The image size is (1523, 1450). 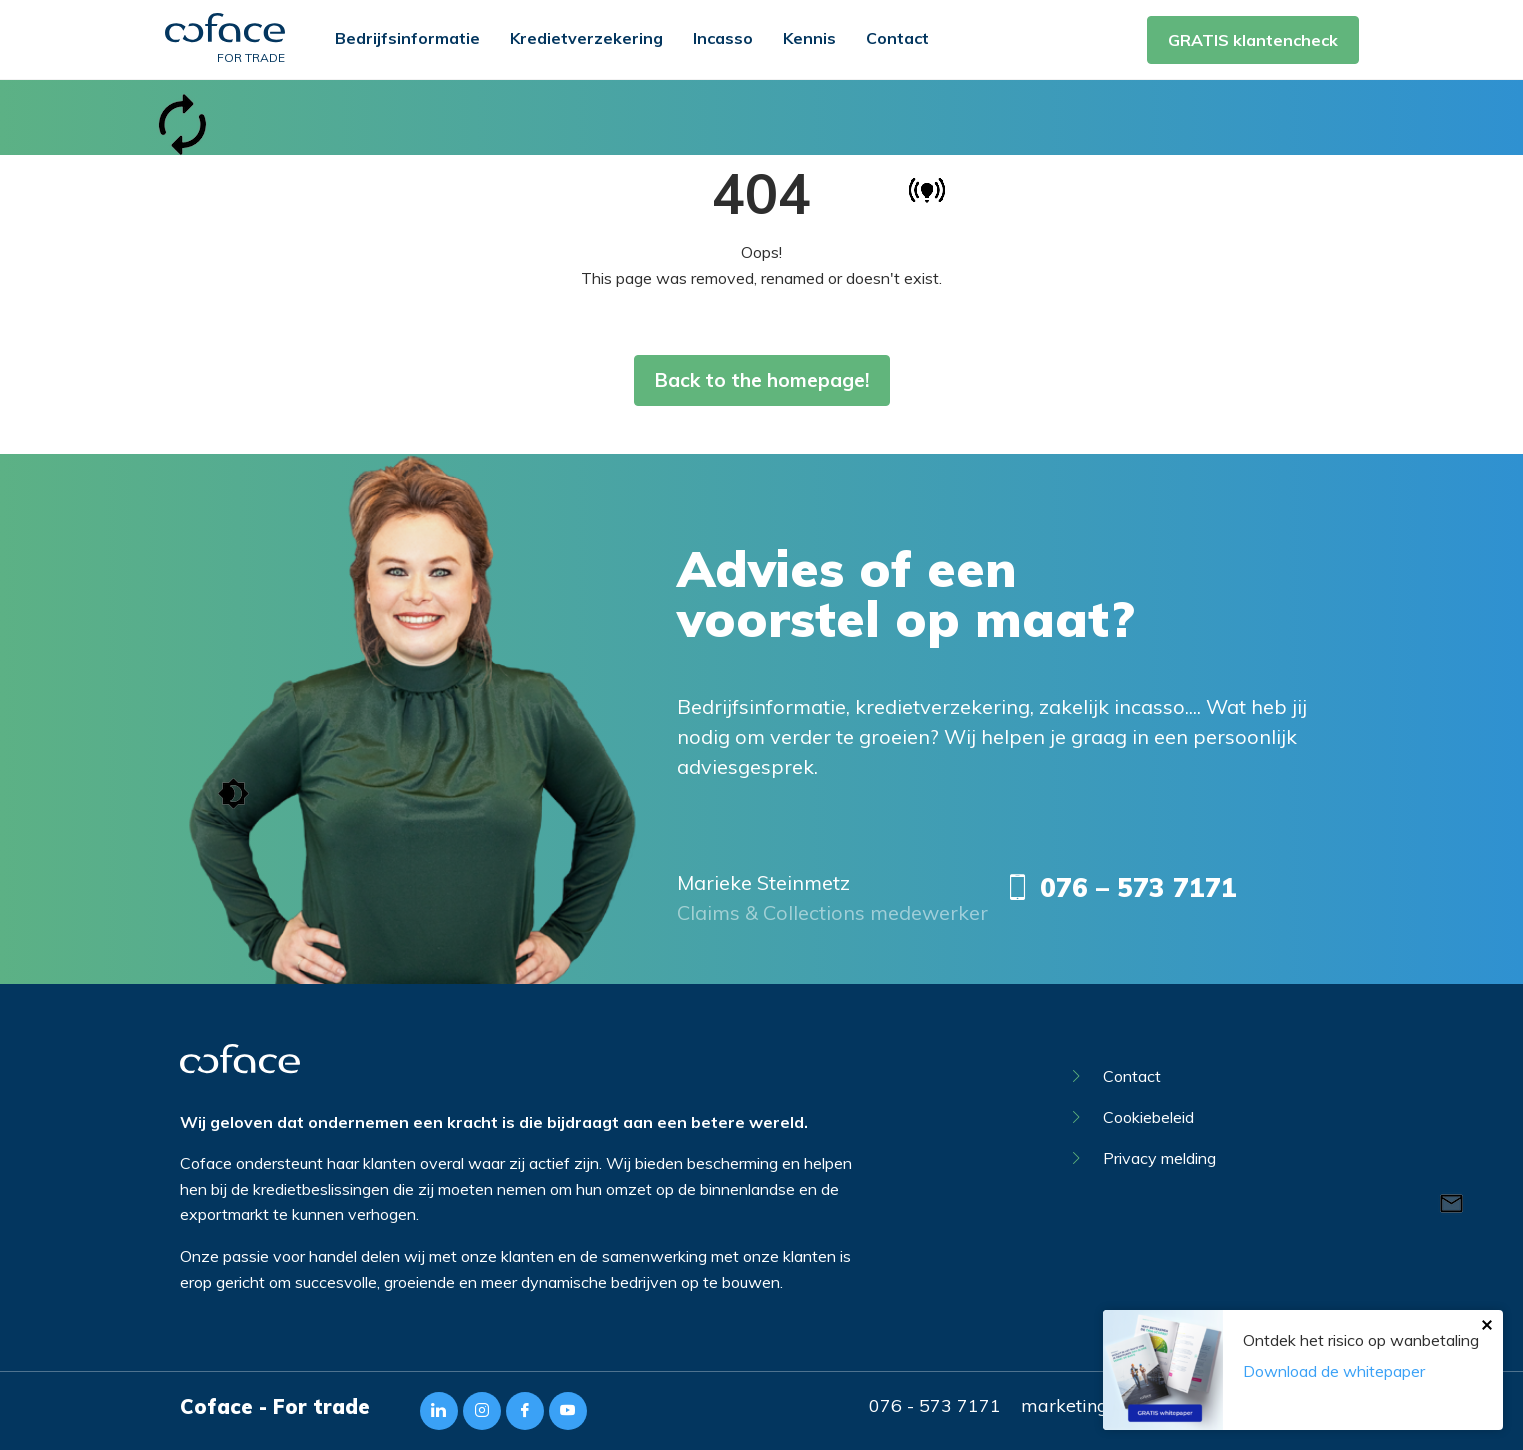 What do you see at coordinates (1451, 1203) in the screenshot?
I see `access your email inbox` at bounding box center [1451, 1203].